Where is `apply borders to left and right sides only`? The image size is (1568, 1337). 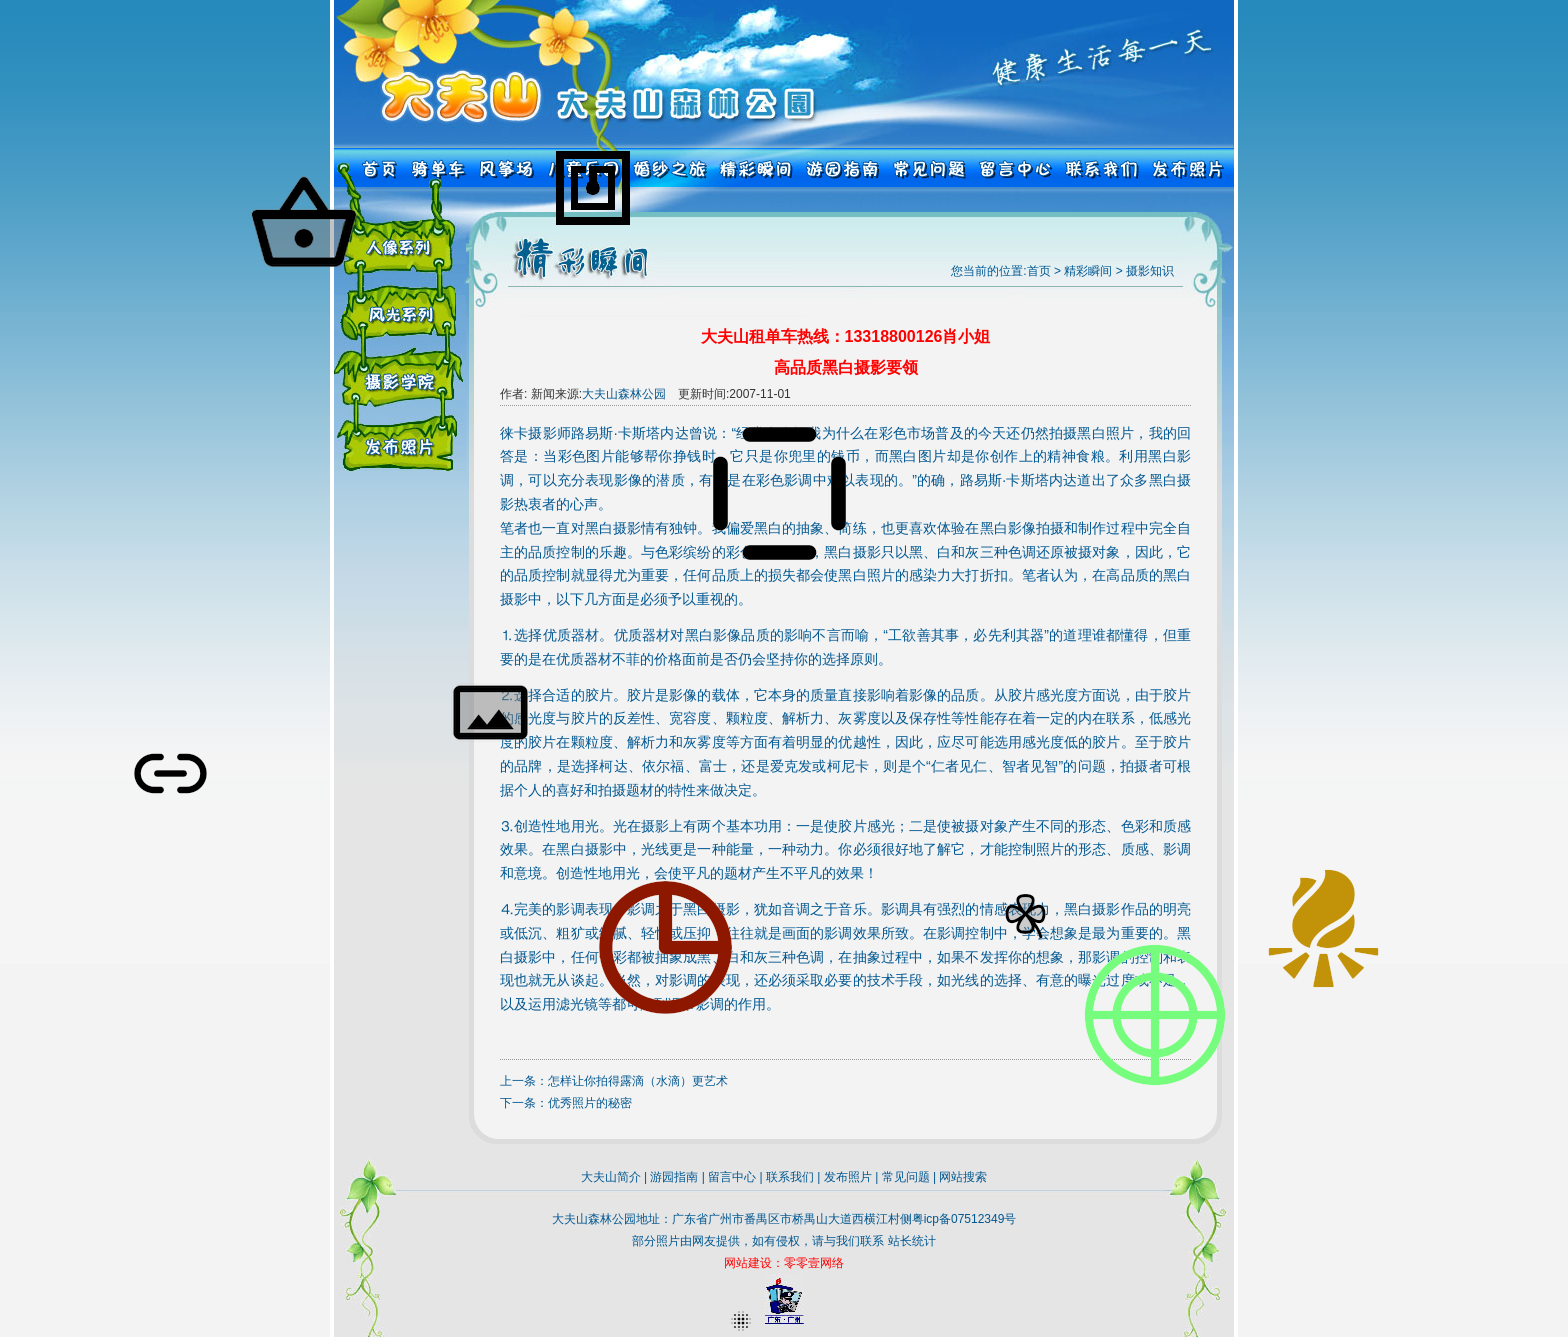 apply borders to left and right sides only is located at coordinates (779, 493).